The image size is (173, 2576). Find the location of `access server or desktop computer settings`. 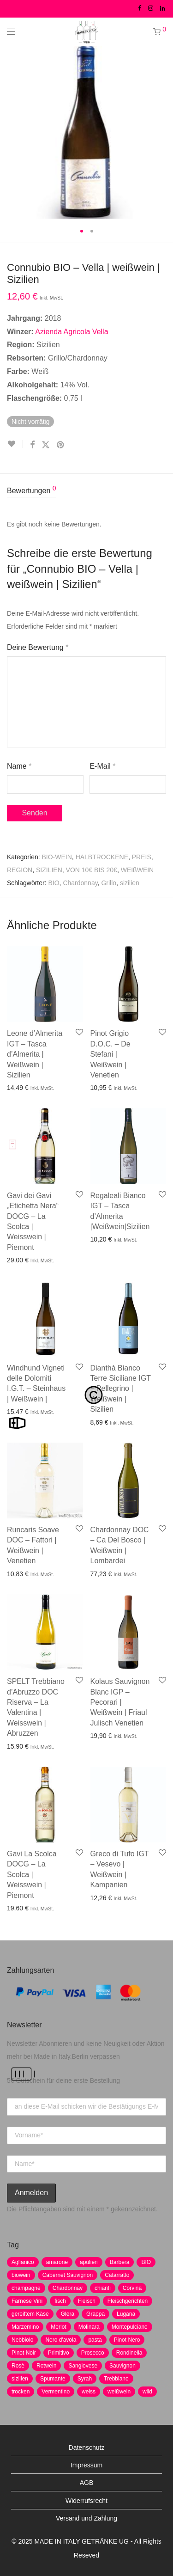

access server or desktop computer settings is located at coordinates (12, 1144).